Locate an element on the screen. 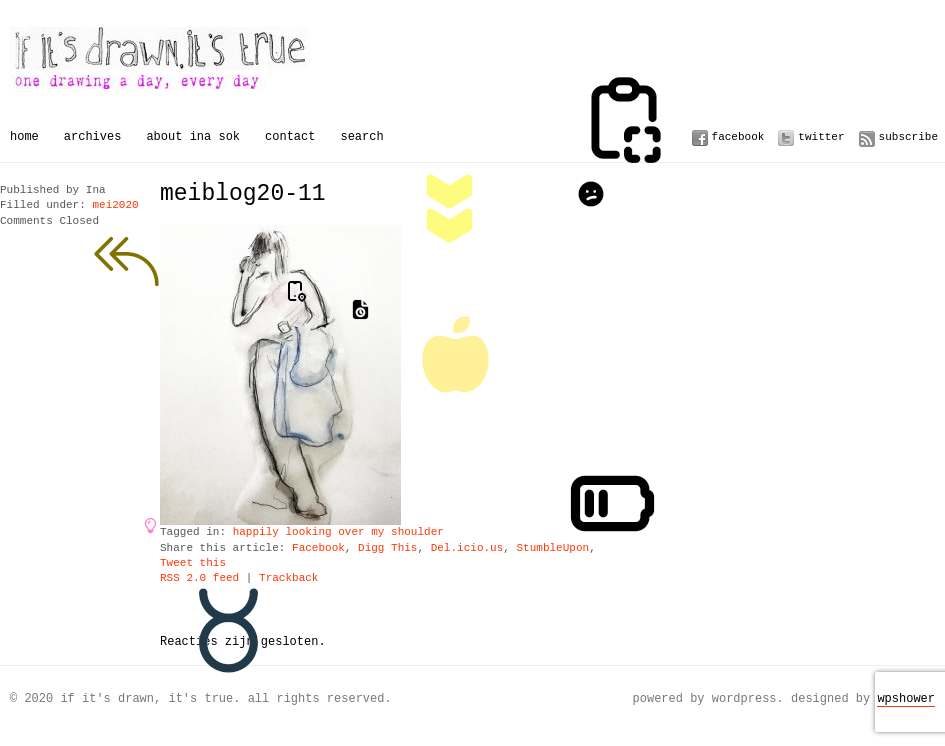 Image resolution: width=945 pixels, height=746 pixels. access health or nutrition features is located at coordinates (455, 354).